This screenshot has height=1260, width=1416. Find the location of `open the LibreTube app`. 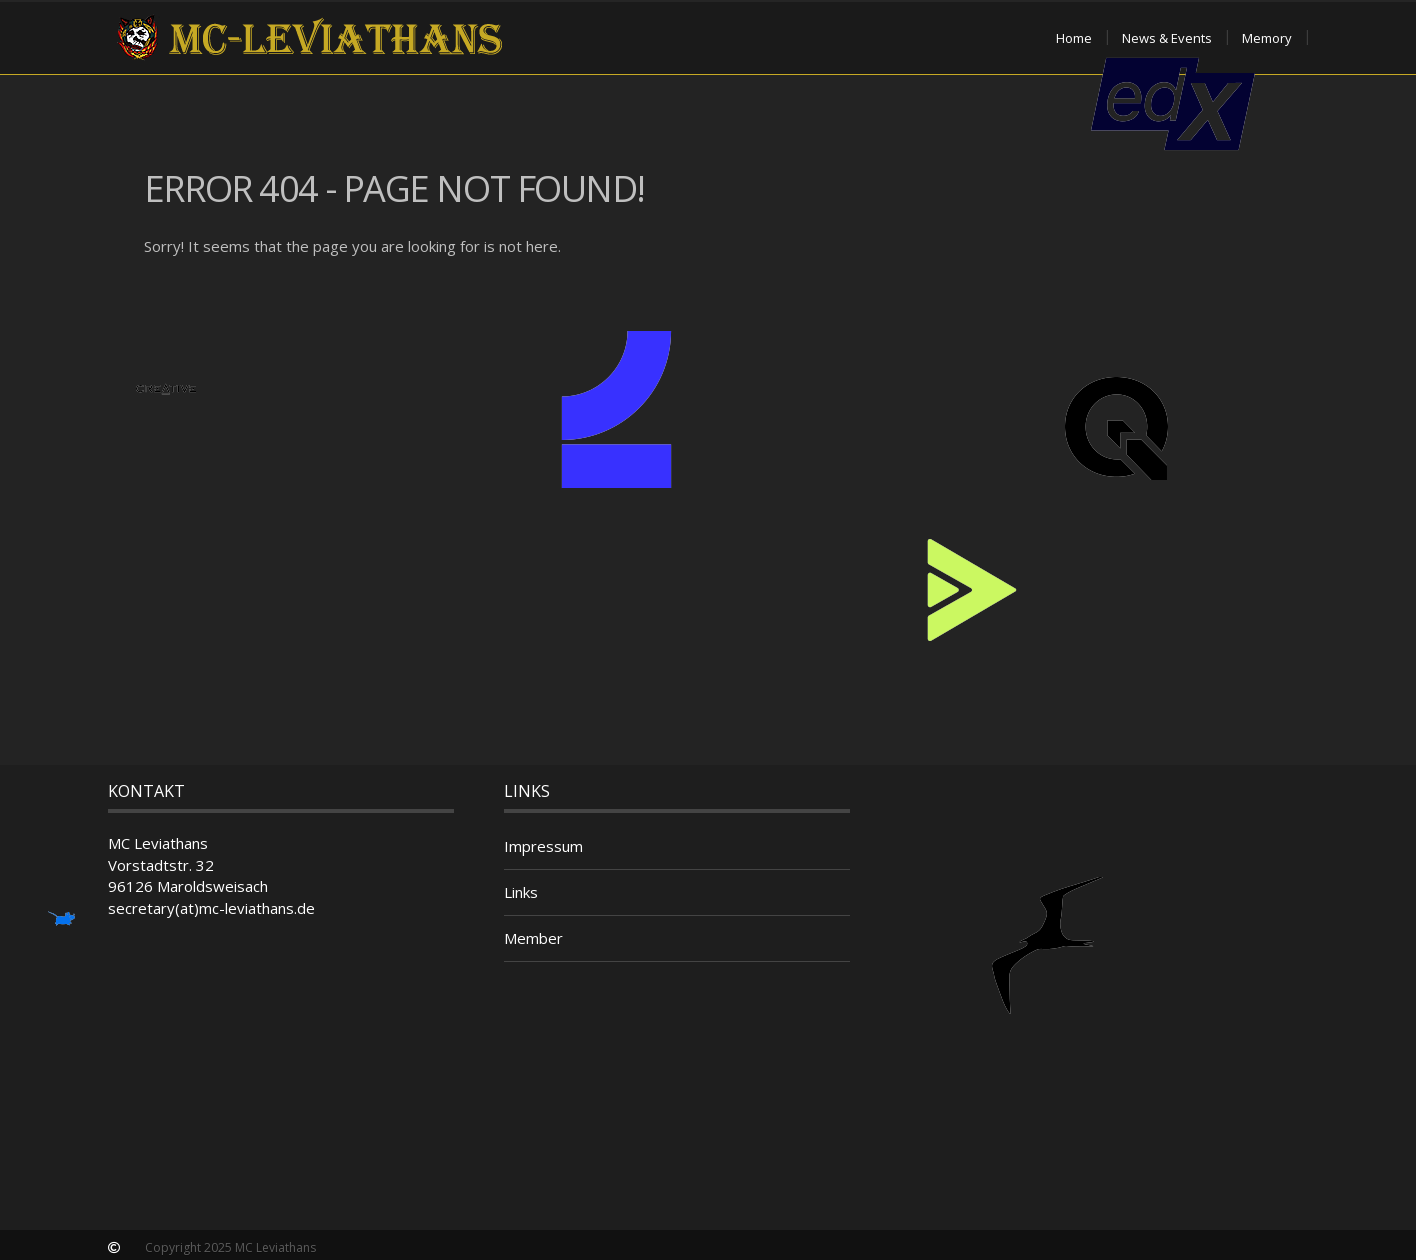

open the LibreTube app is located at coordinates (972, 590).